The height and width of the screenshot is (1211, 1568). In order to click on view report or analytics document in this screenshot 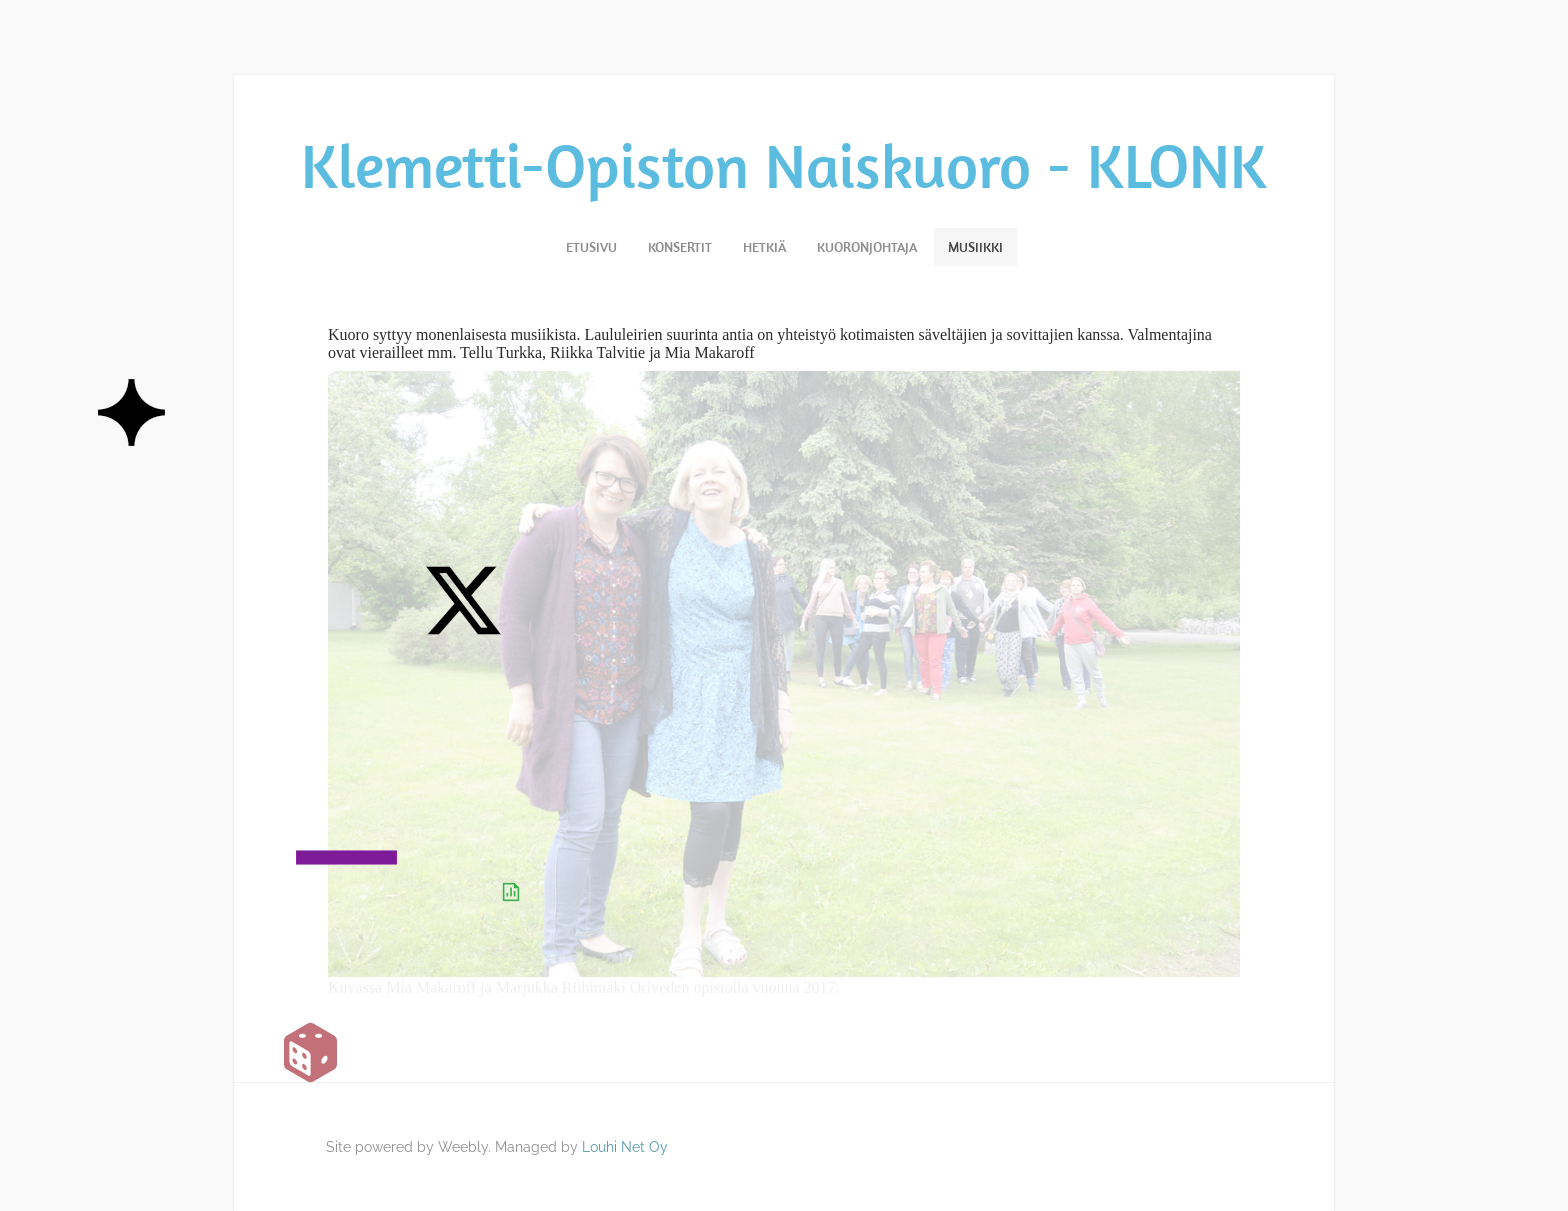, I will do `click(511, 892)`.